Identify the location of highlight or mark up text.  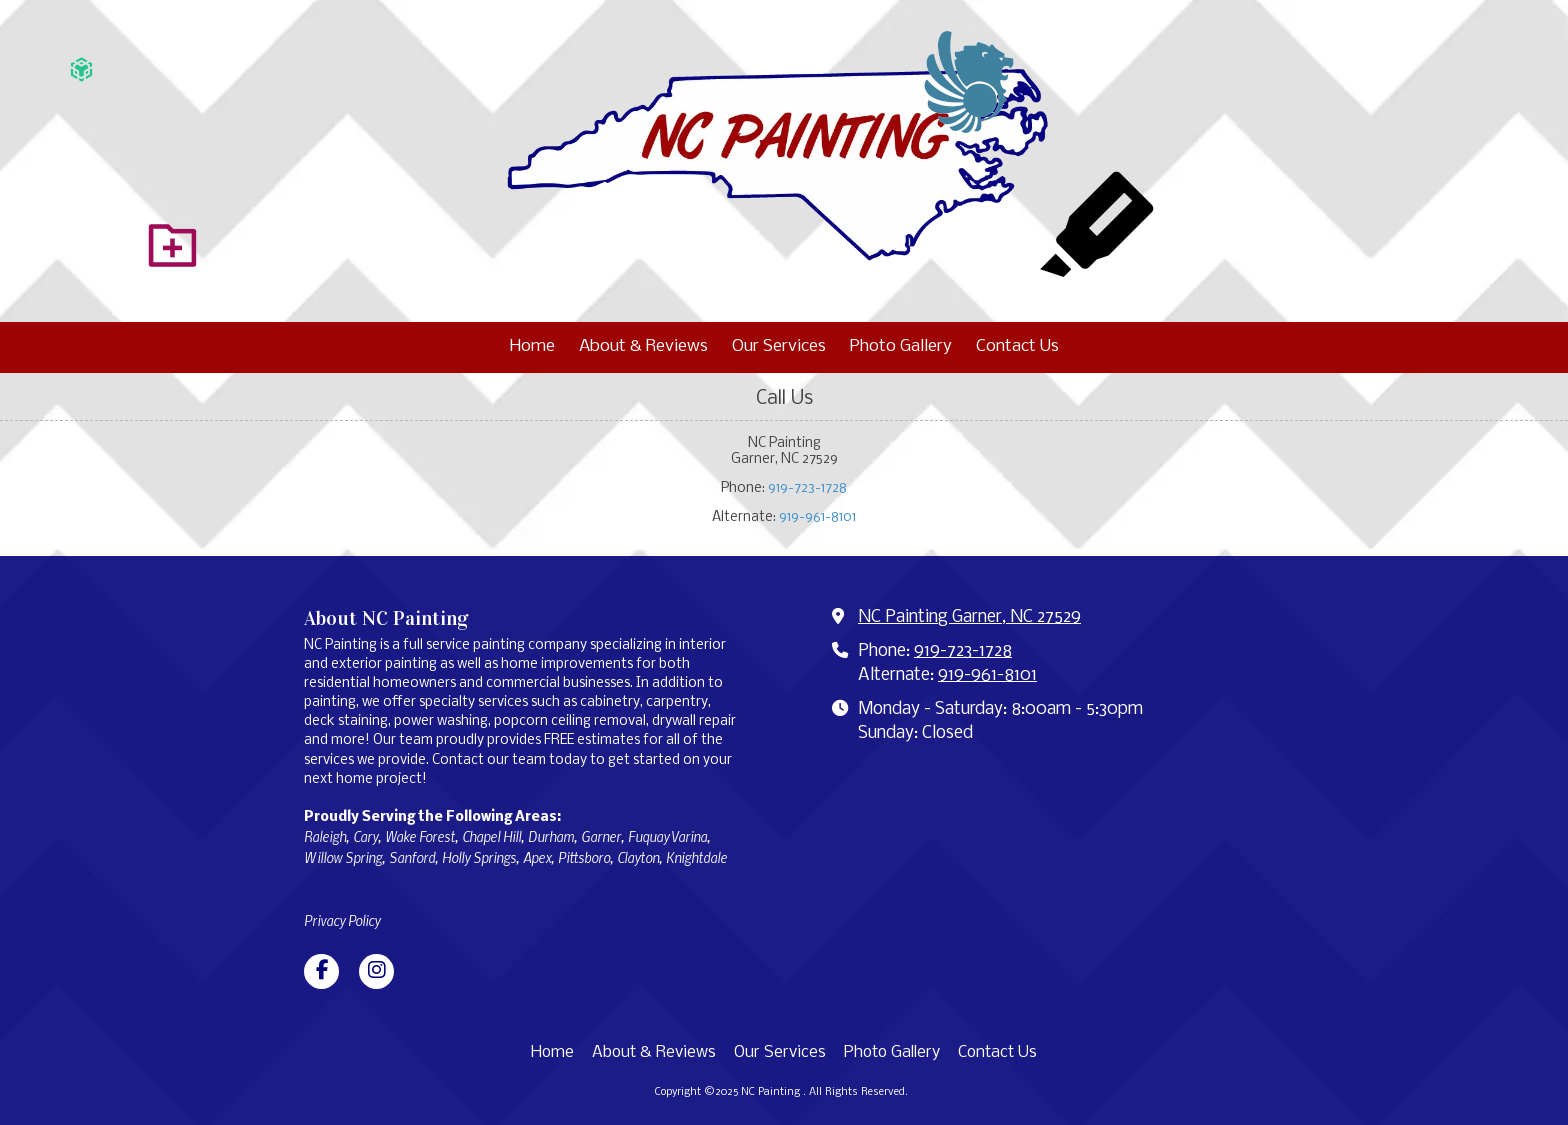
(1098, 226).